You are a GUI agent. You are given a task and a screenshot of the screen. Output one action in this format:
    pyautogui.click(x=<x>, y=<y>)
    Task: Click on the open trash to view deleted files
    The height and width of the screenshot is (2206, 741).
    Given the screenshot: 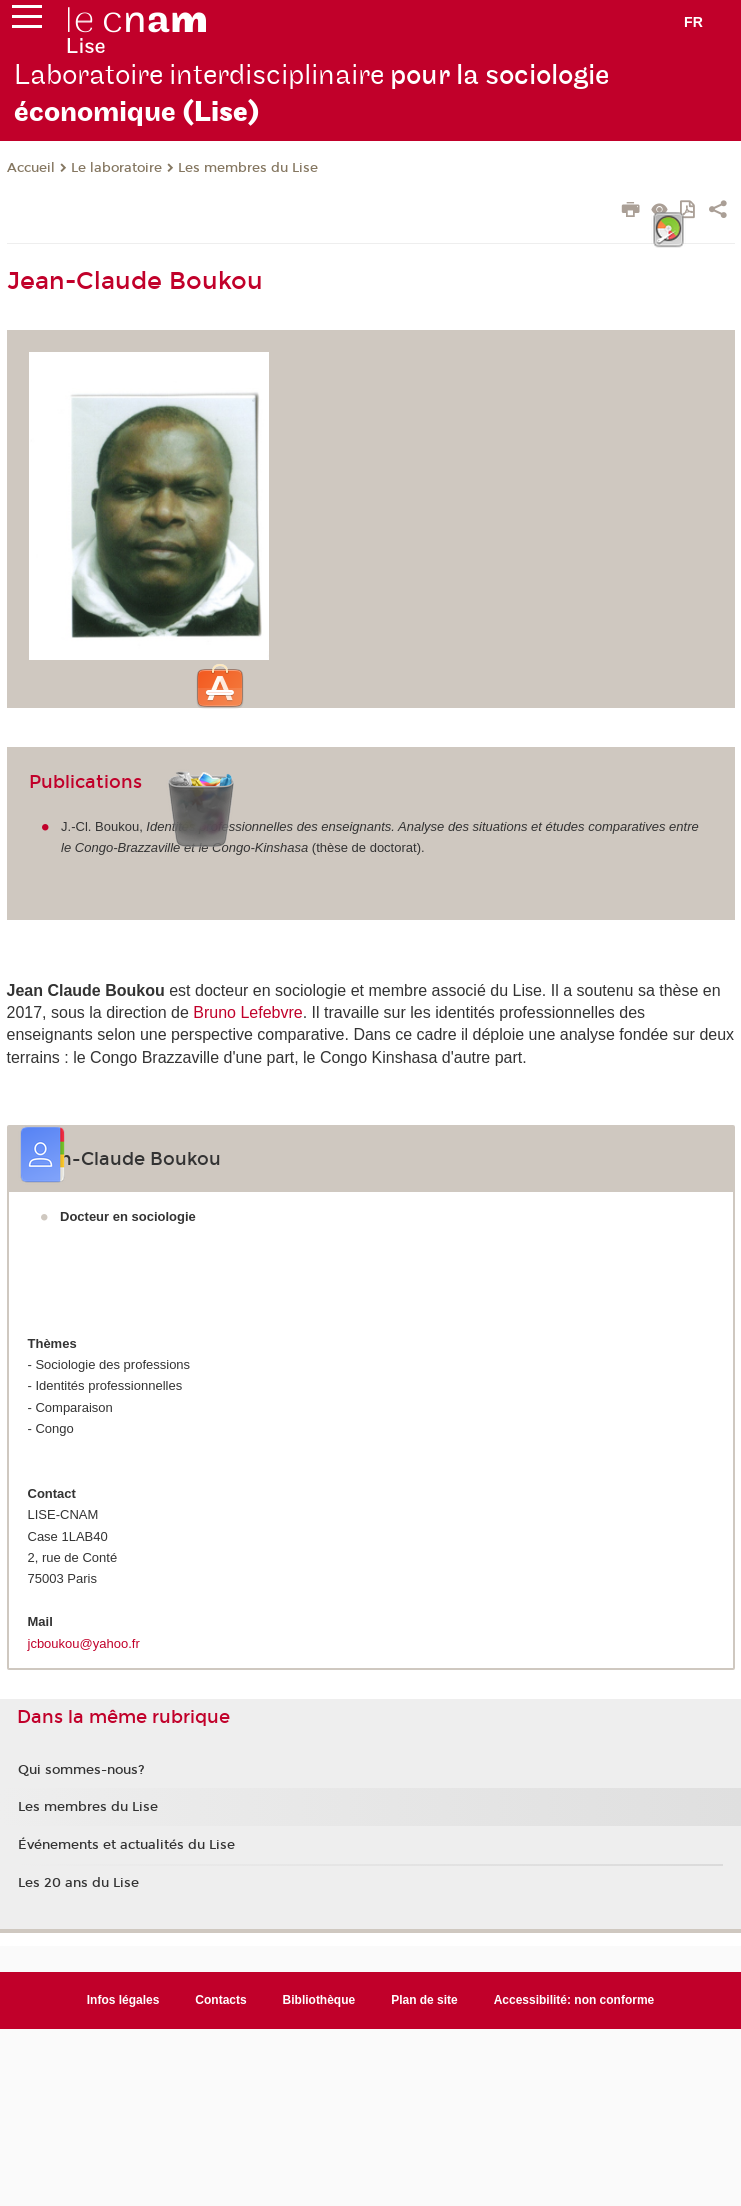 What is the action you would take?
    pyautogui.click(x=201, y=810)
    